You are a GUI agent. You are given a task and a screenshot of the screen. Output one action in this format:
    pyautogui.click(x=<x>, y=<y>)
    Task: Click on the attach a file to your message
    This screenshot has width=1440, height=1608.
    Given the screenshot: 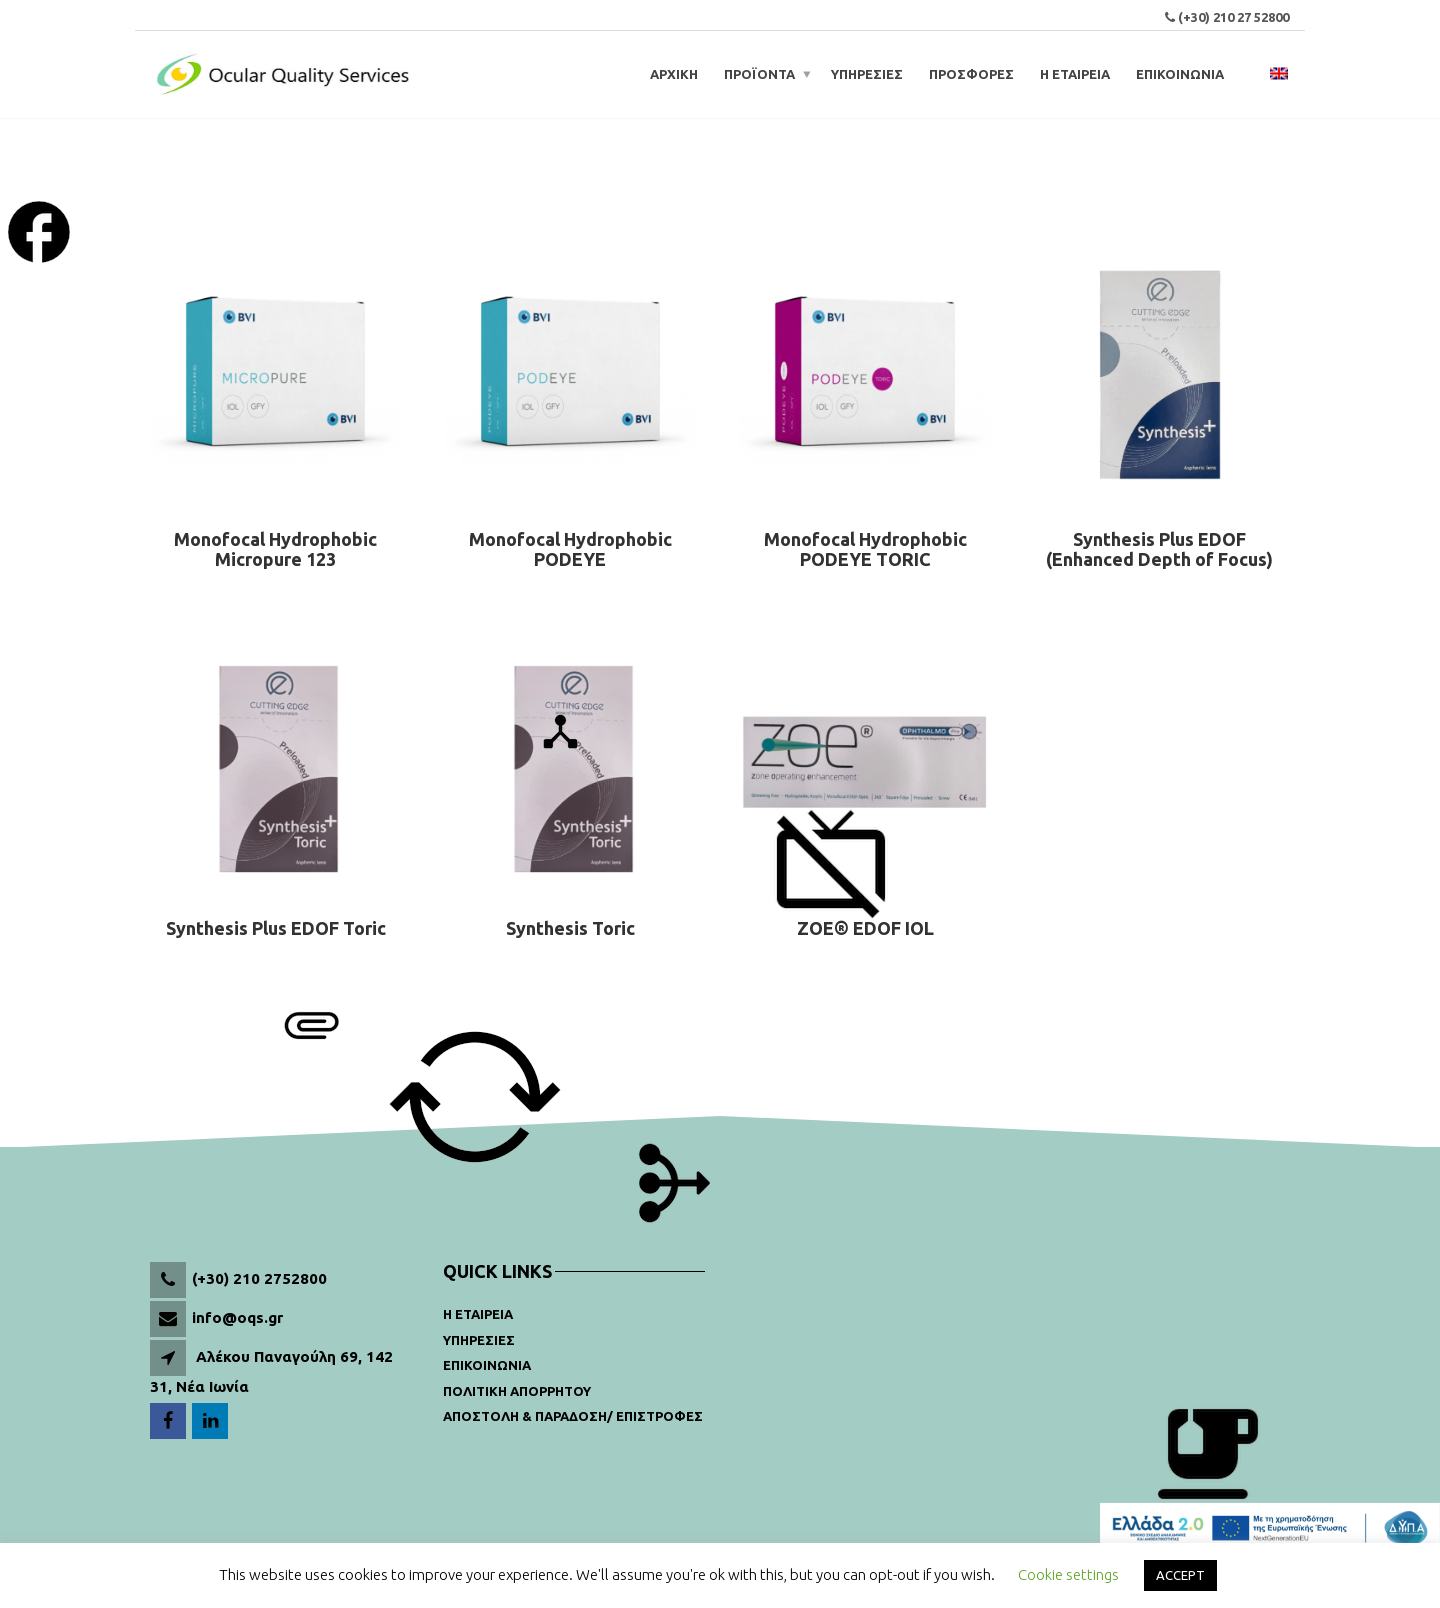 What is the action you would take?
    pyautogui.click(x=310, y=1025)
    